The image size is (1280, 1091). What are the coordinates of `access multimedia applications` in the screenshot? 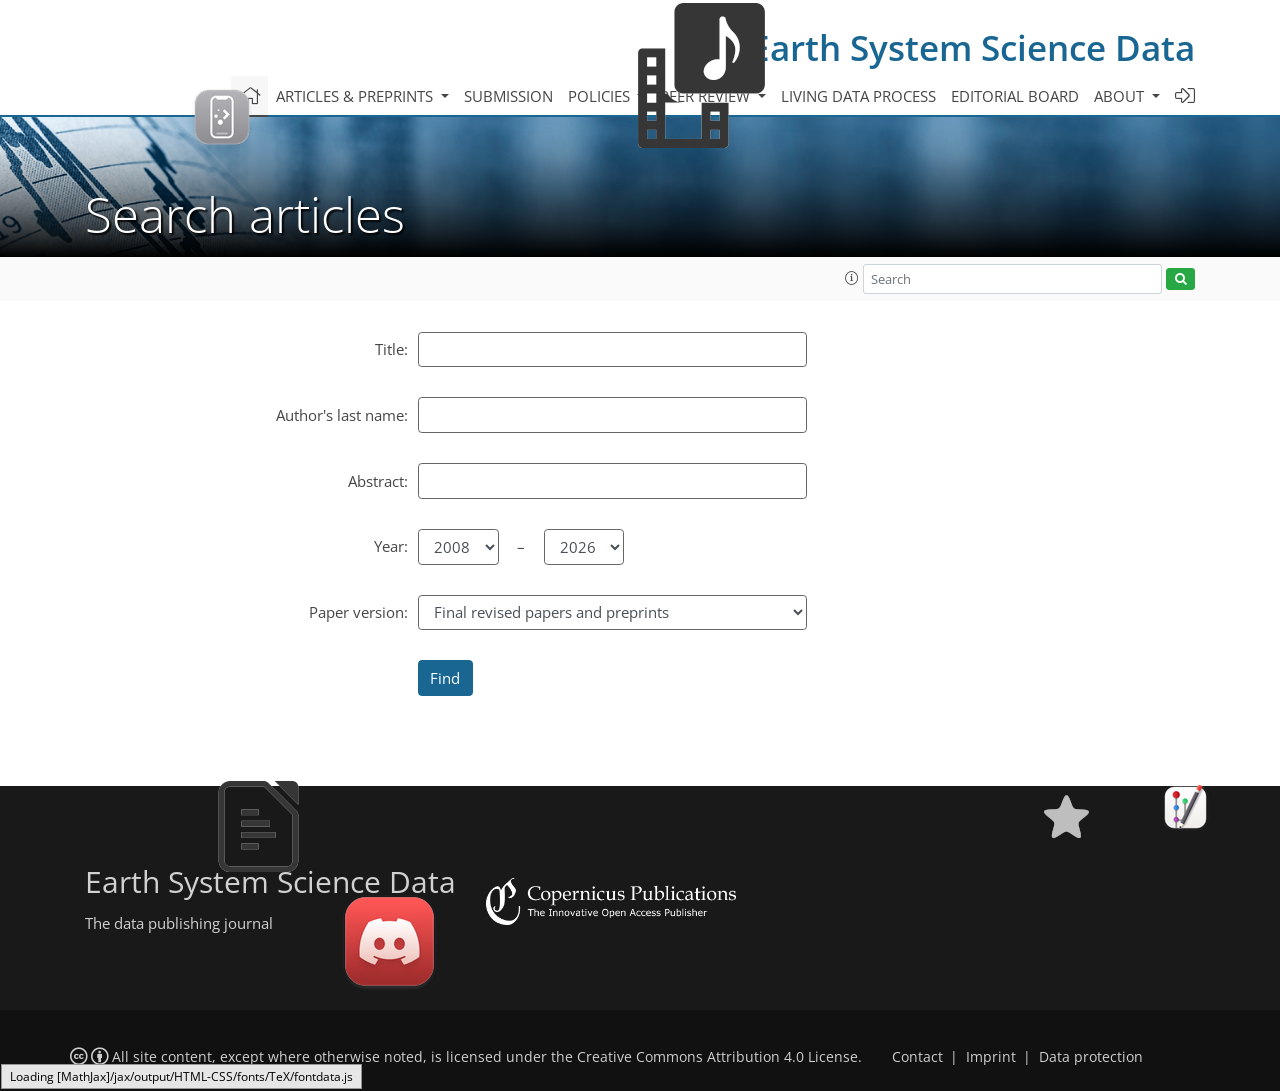 It's located at (701, 75).